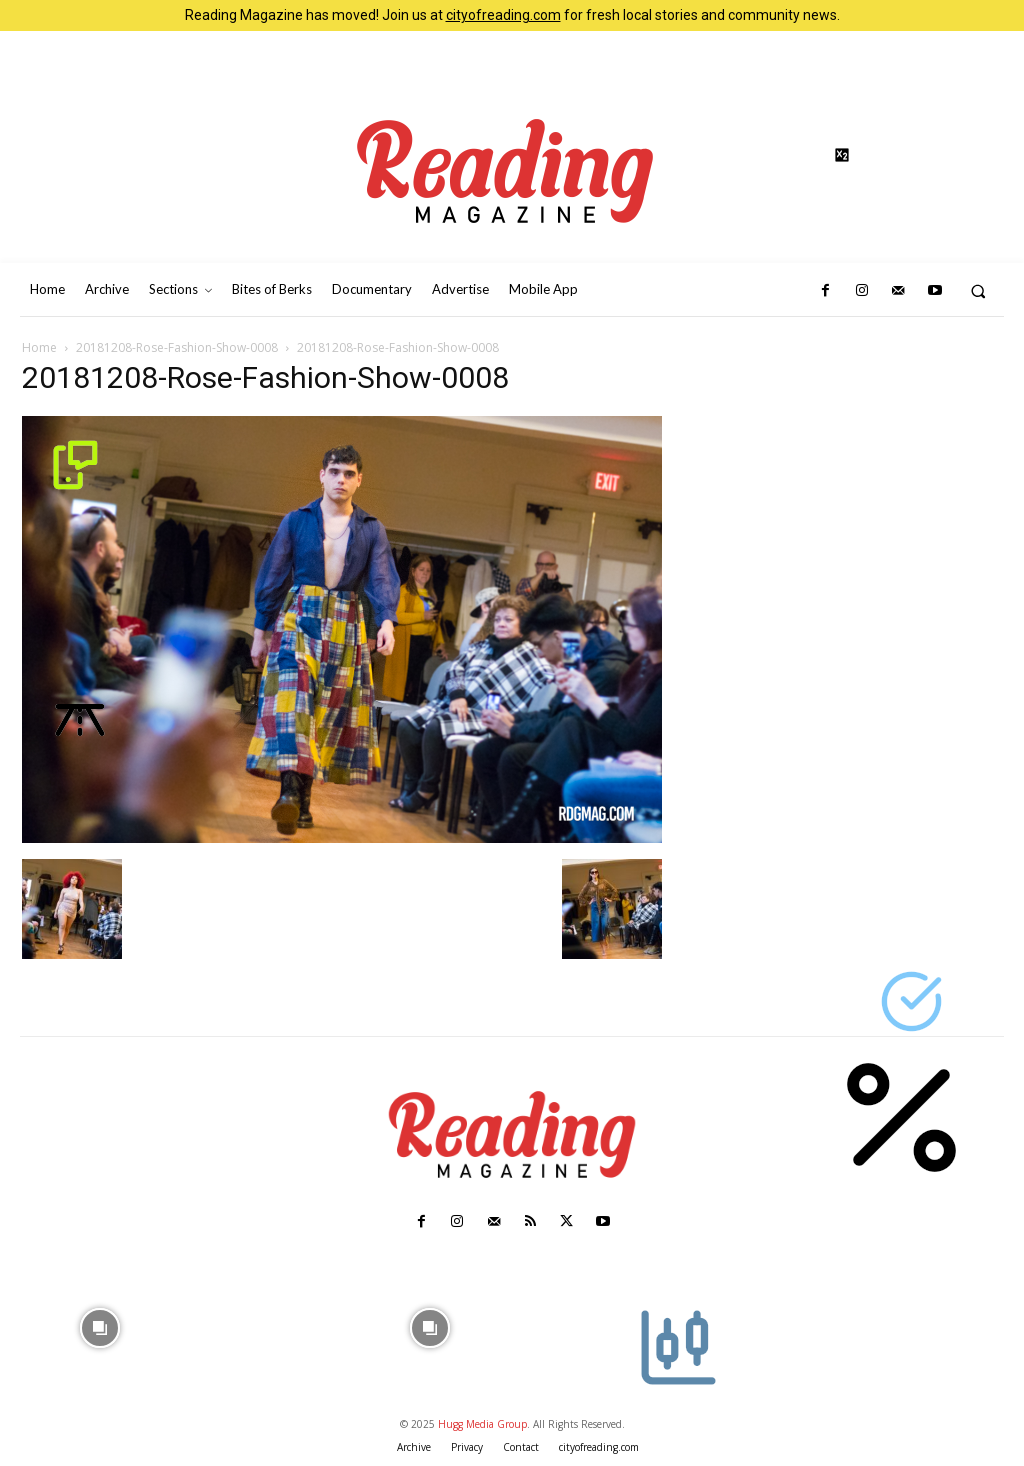 This screenshot has width=1024, height=1466. Describe the element at coordinates (842, 155) in the screenshot. I see `format text as subscript` at that location.